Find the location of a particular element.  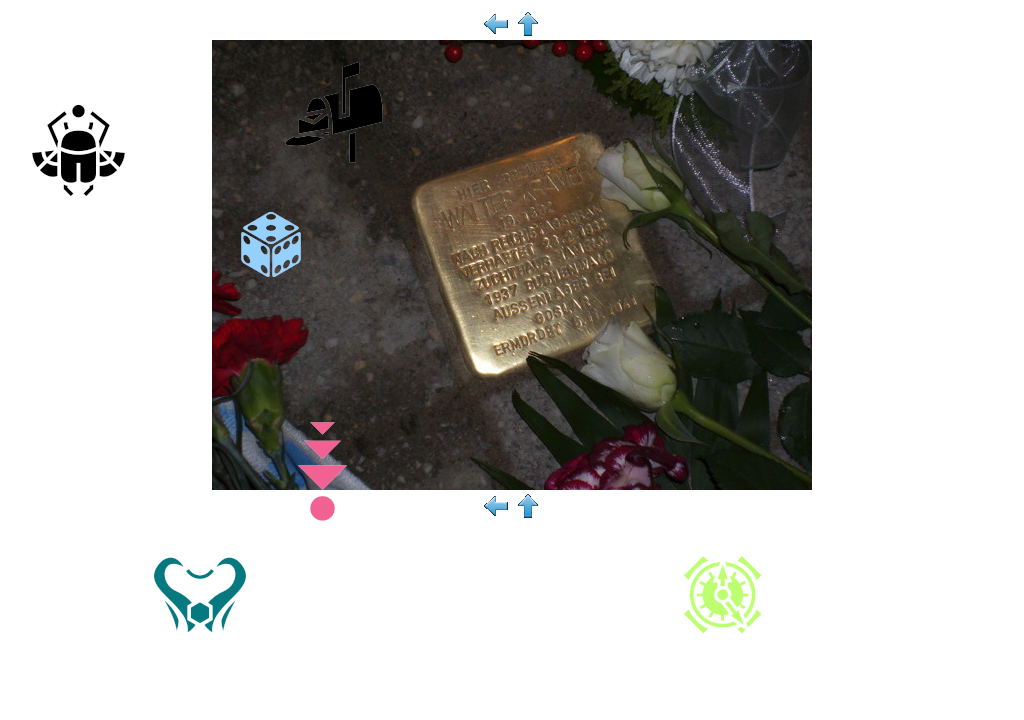

indicates a flying insect enemy or creature type is located at coordinates (78, 150).